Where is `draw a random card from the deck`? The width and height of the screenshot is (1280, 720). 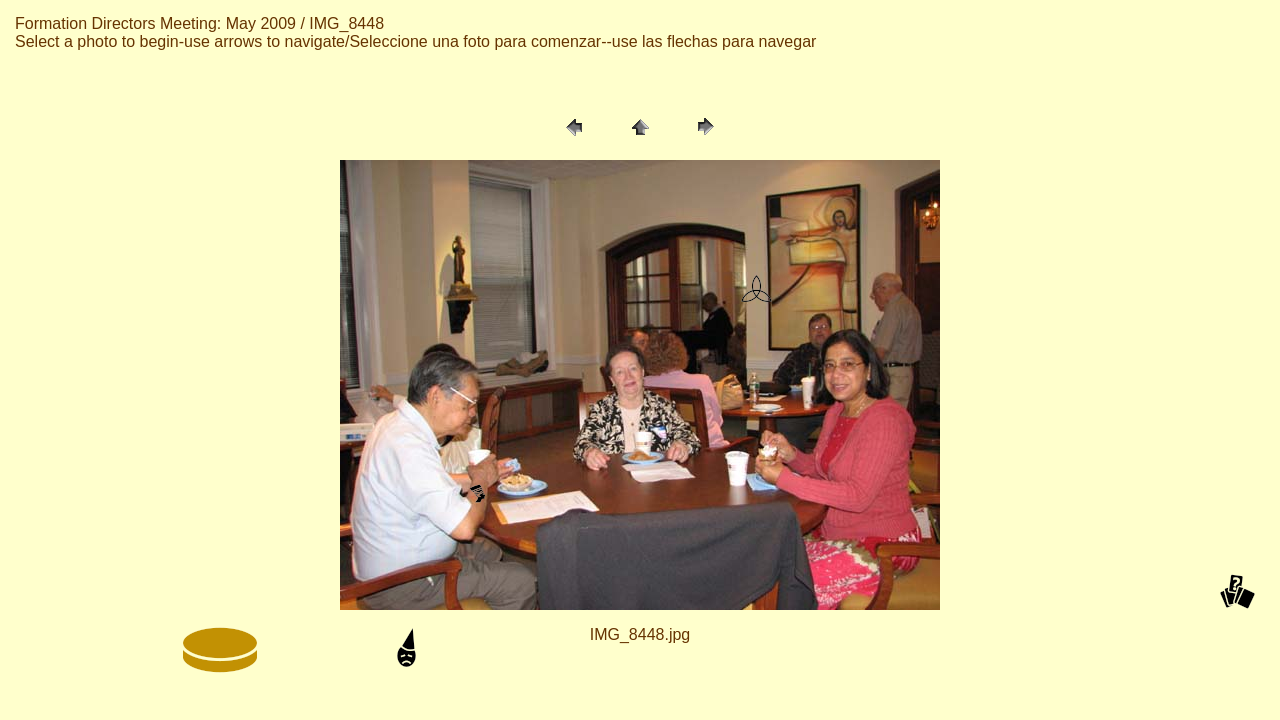 draw a random card from the deck is located at coordinates (1237, 591).